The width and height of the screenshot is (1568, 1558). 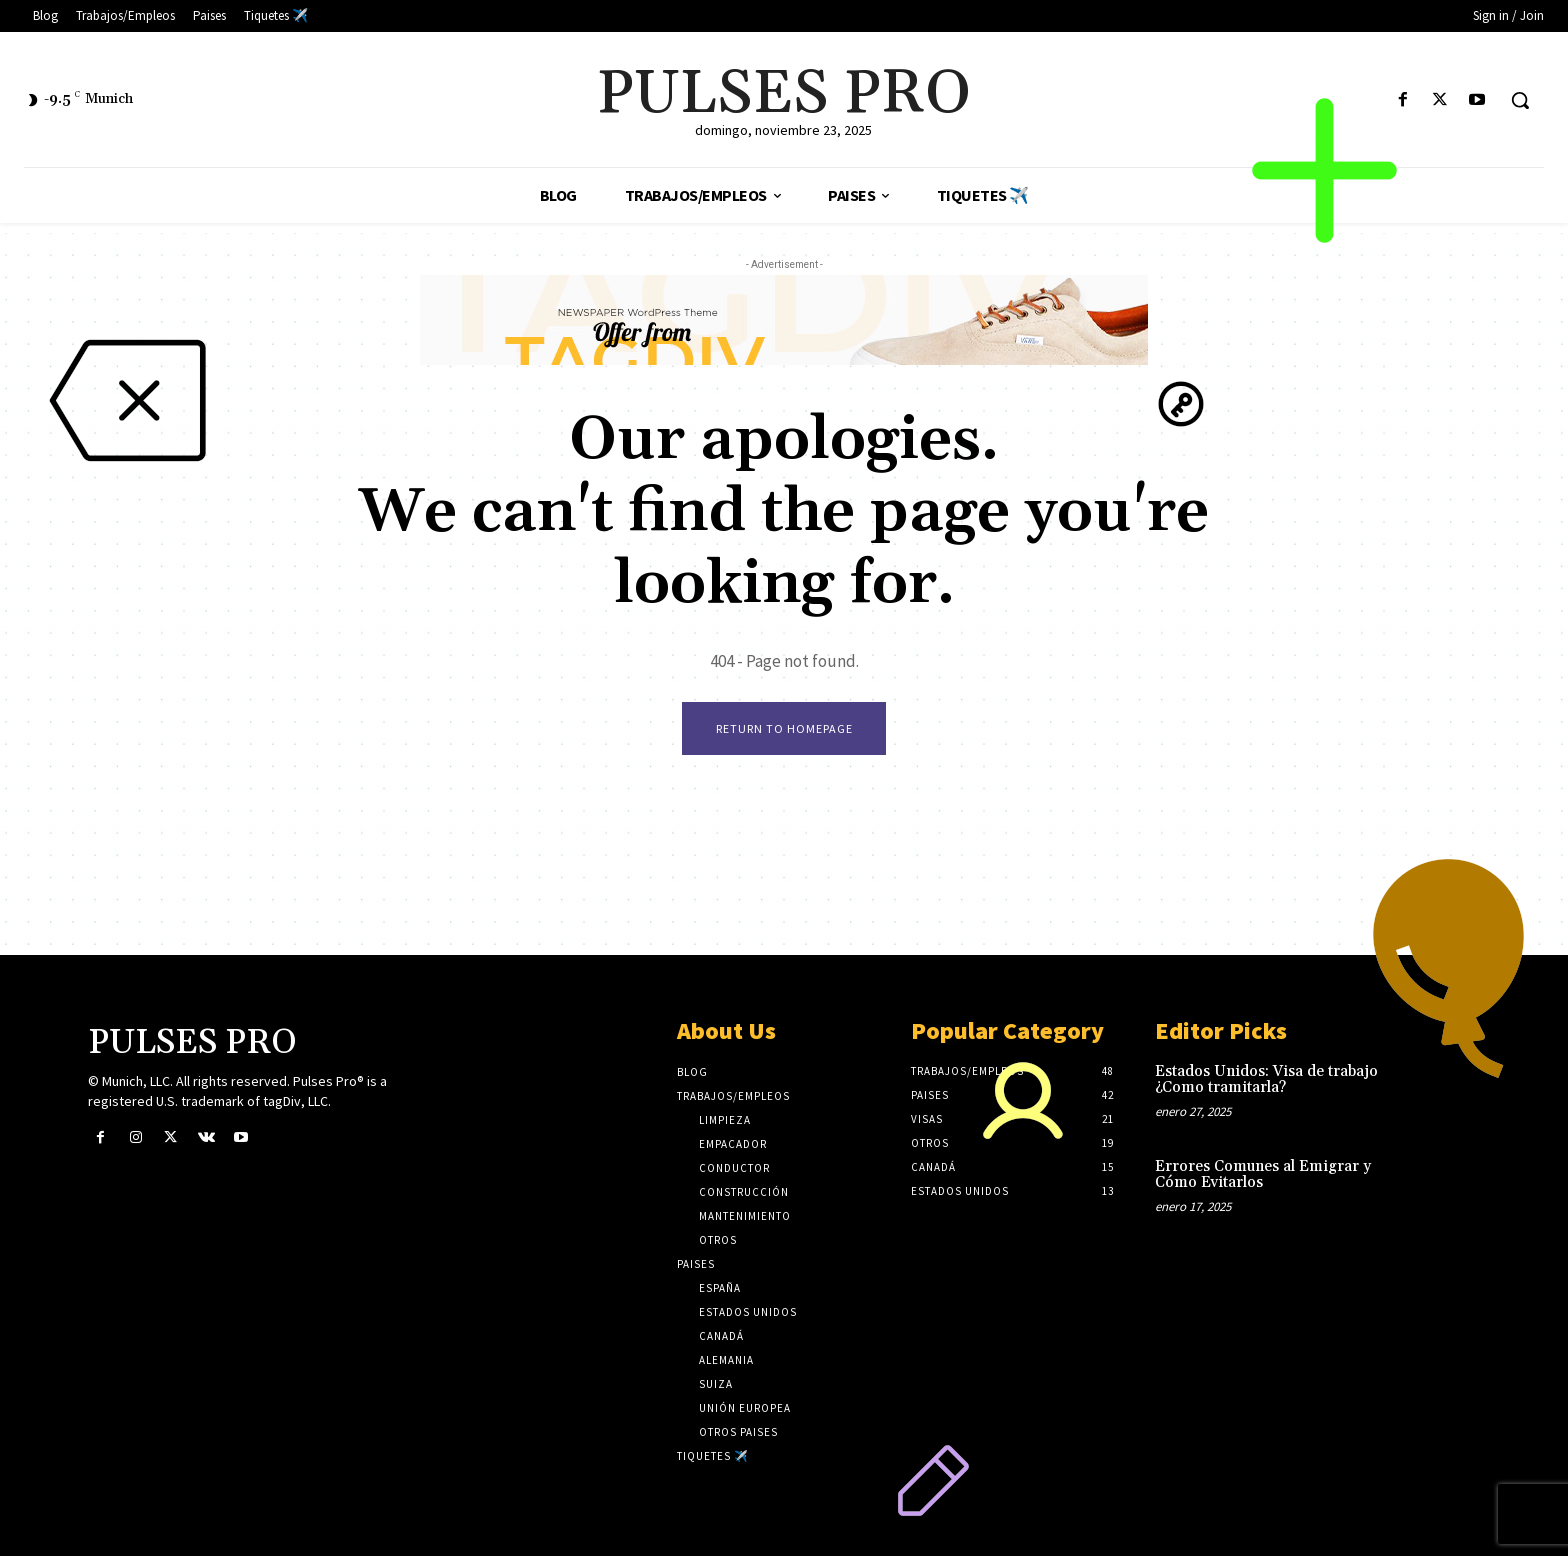 I want to click on add a new item, so click(x=1324, y=170).